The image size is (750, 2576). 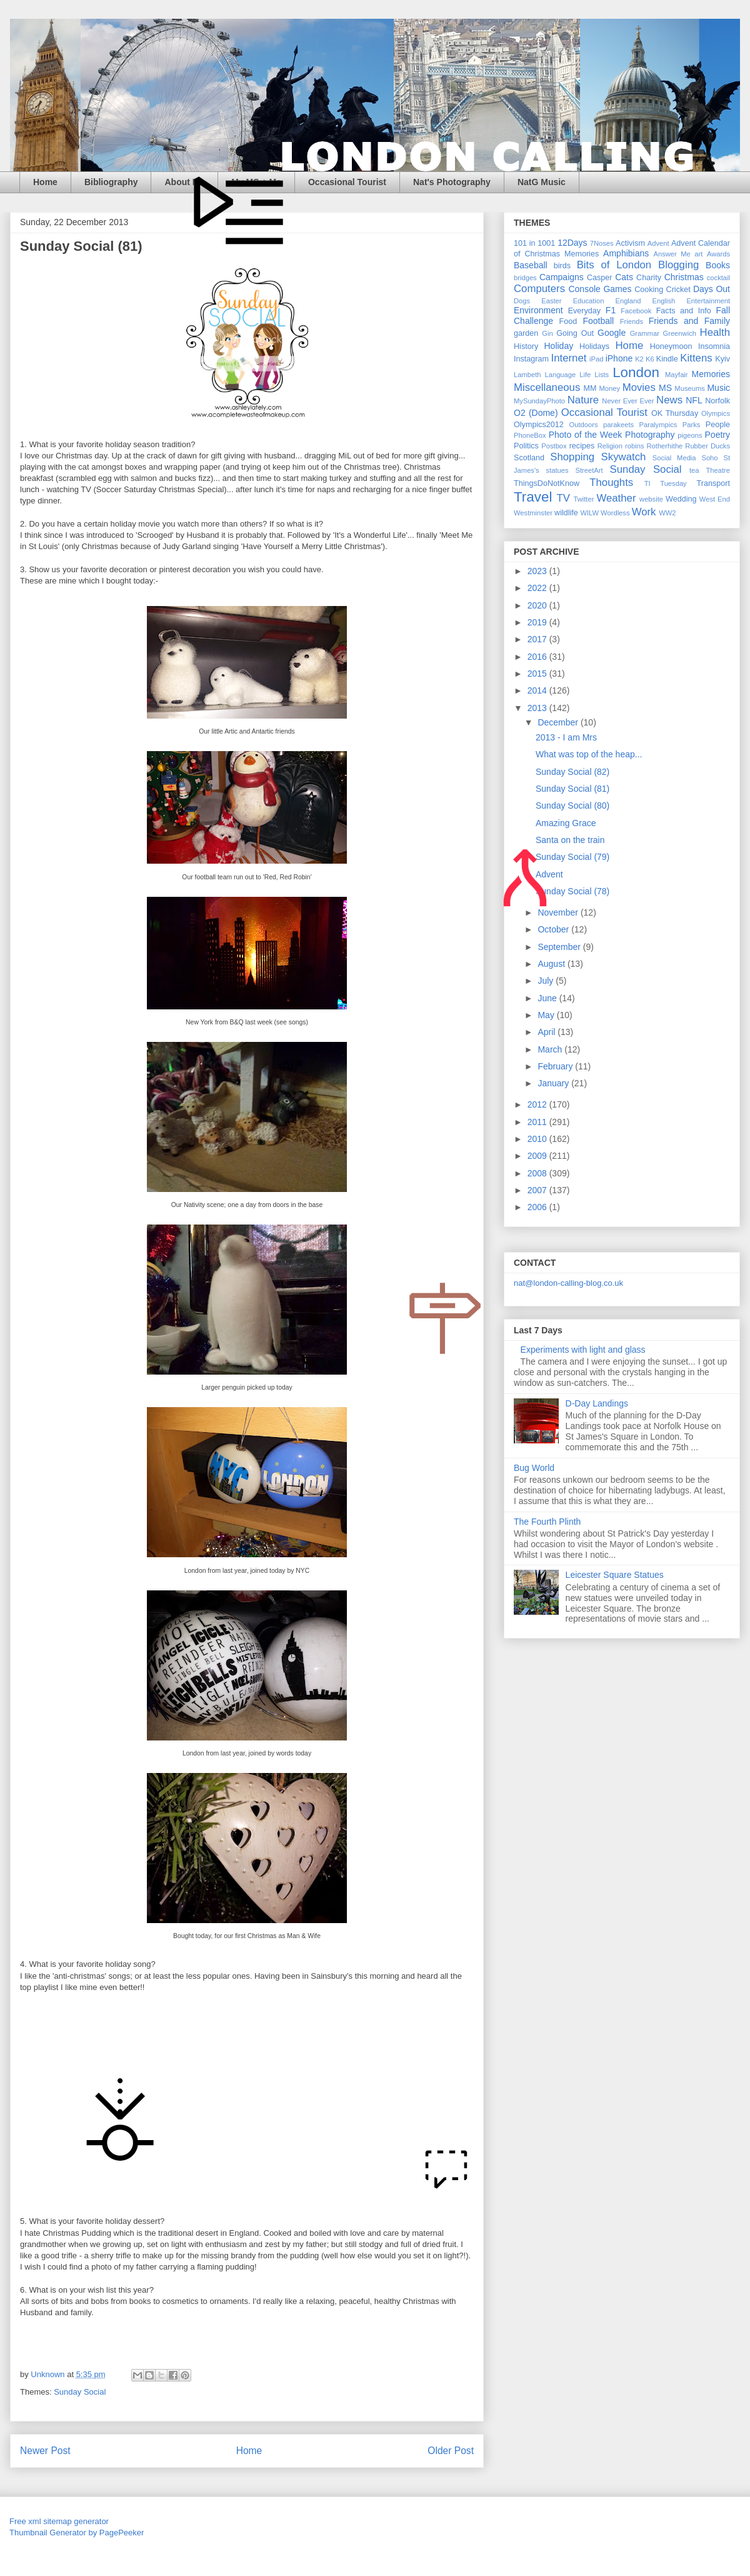 I want to click on merge branches or files together, so click(x=525, y=876).